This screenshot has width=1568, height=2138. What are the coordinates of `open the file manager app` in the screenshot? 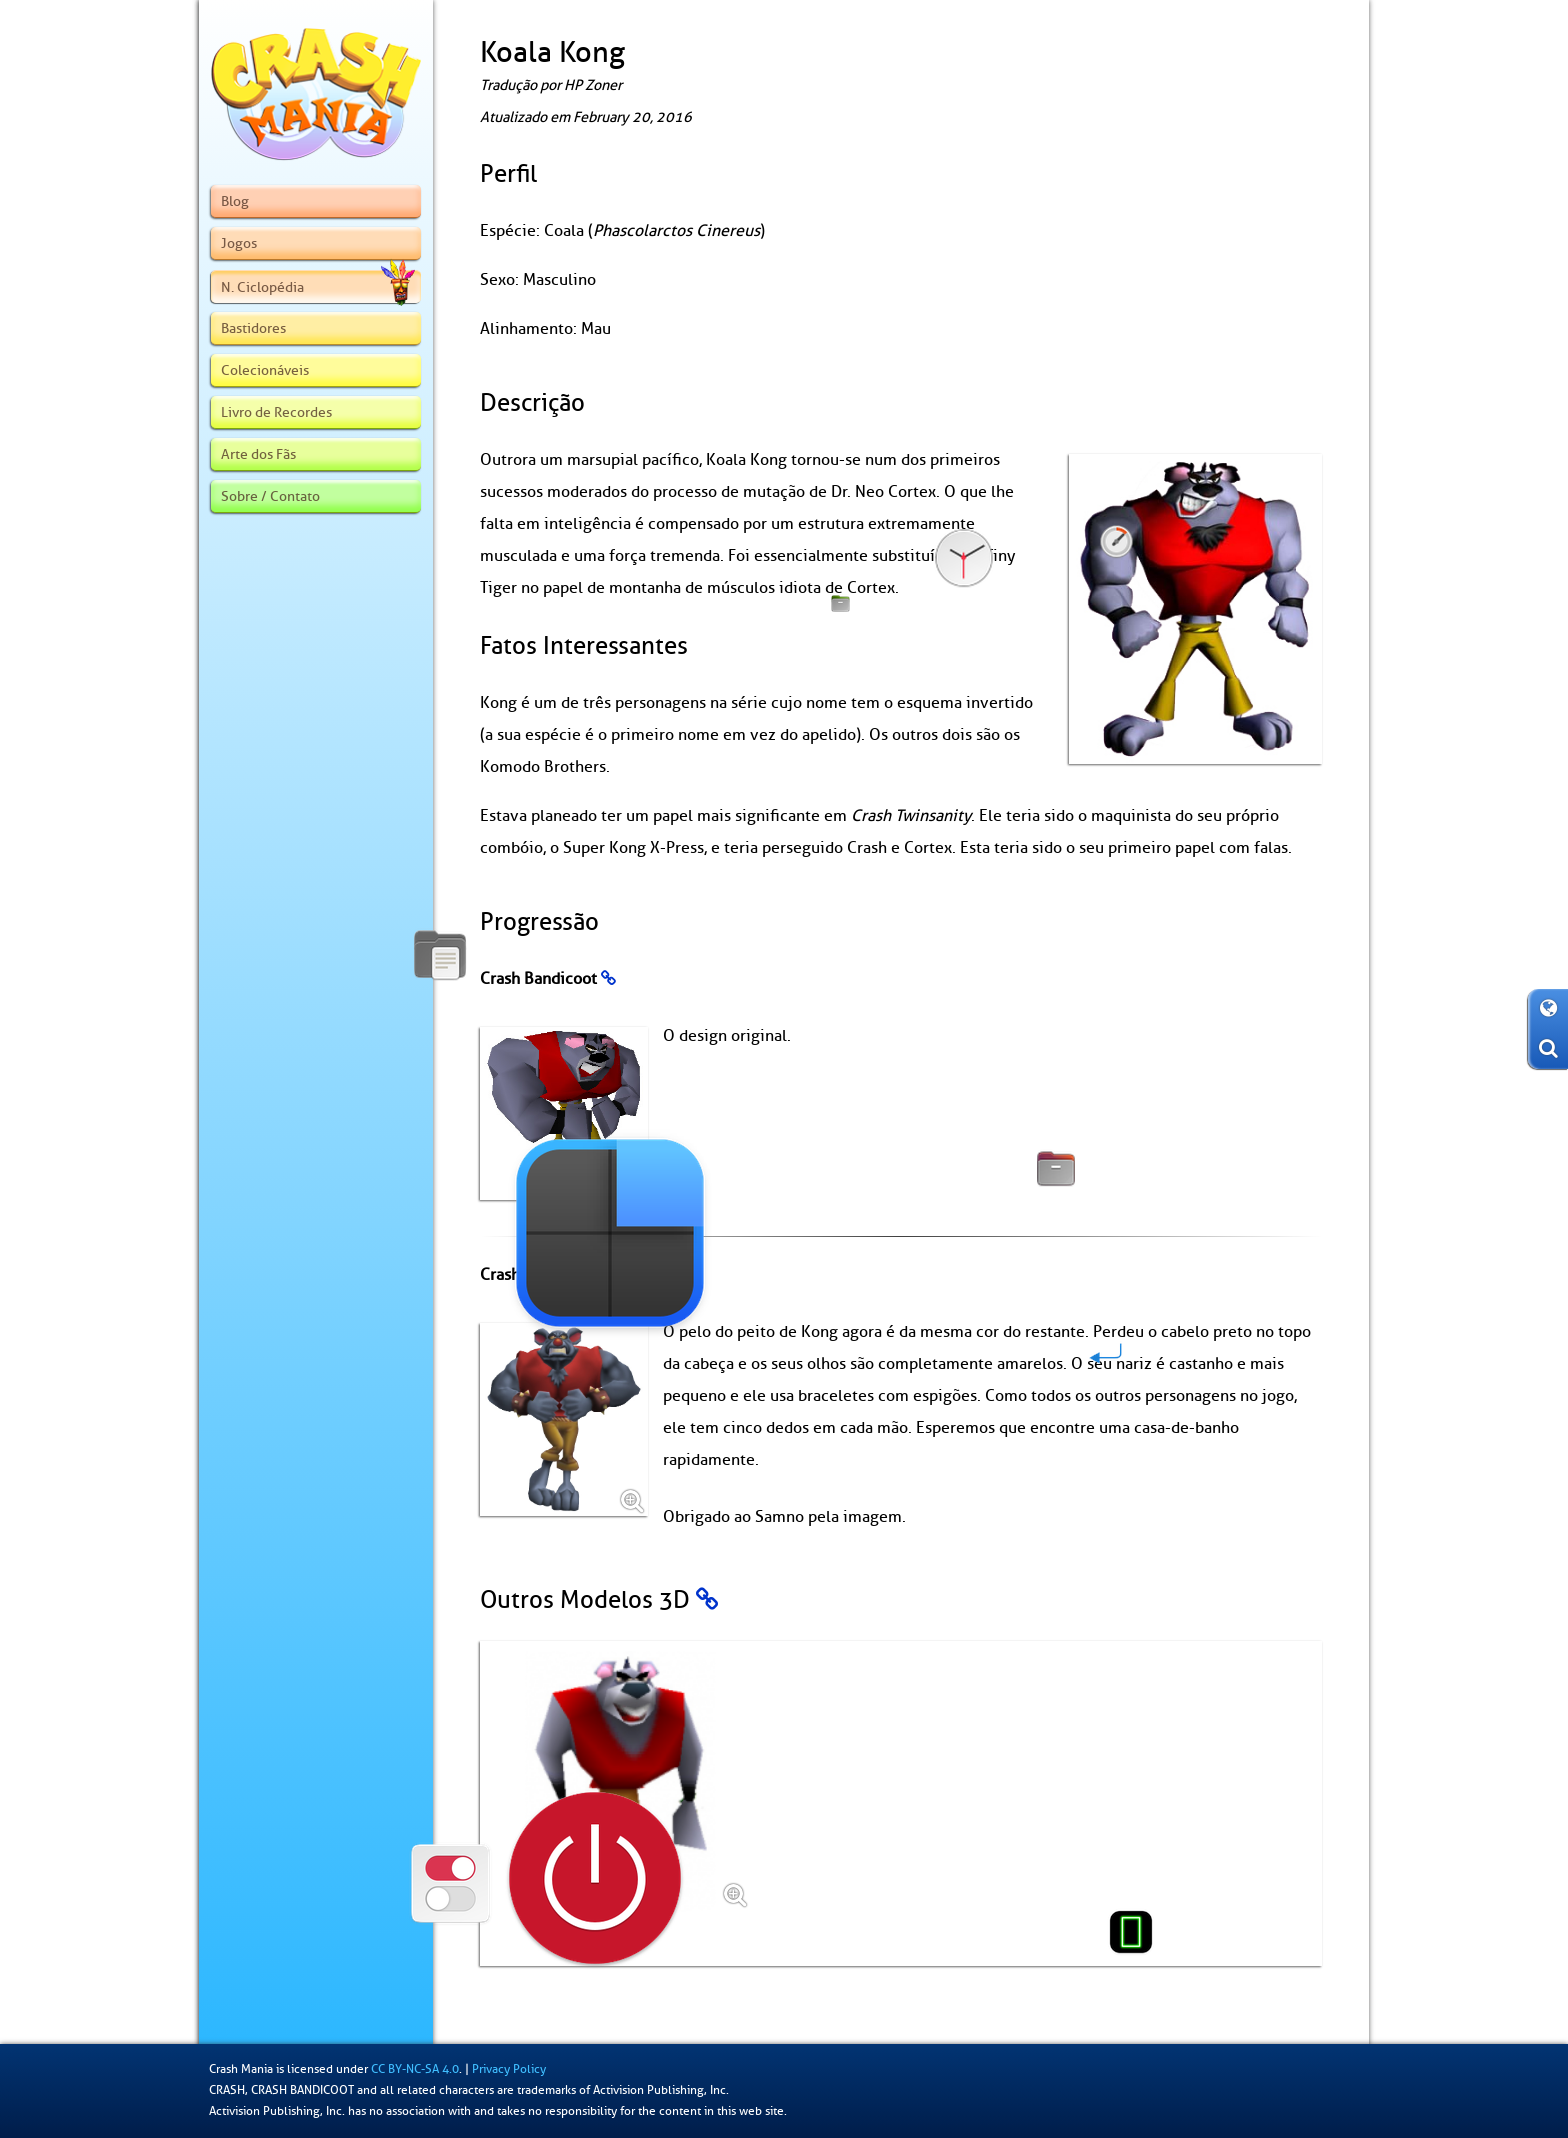 It's located at (840, 603).